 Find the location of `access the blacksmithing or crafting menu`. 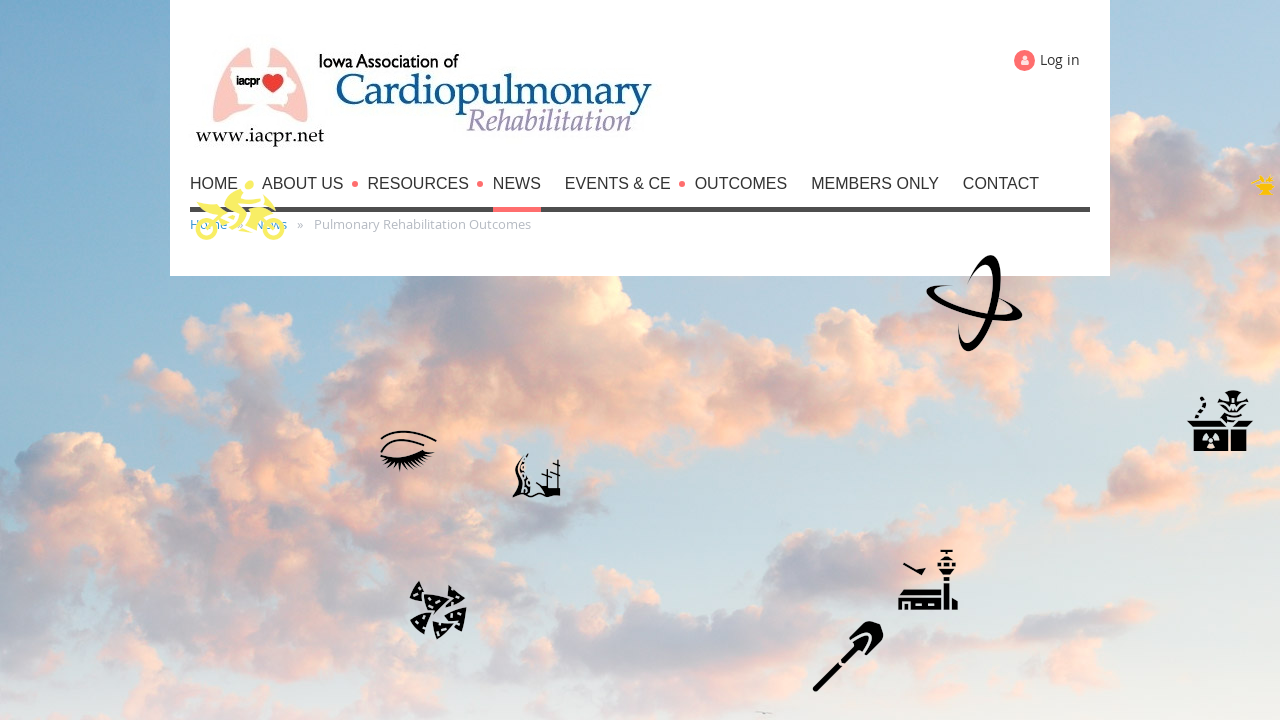

access the blacksmithing or crafting menu is located at coordinates (1263, 183).